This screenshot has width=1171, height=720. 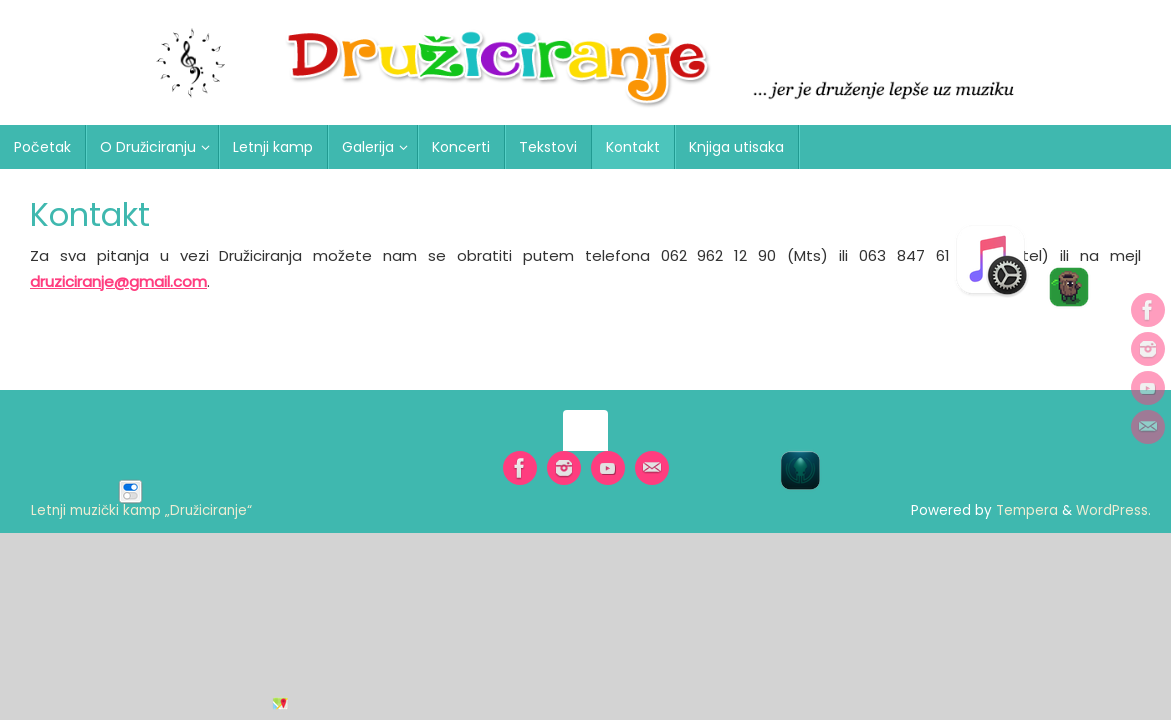 I want to click on launch ricochlime game app, so click(x=1069, y=287).